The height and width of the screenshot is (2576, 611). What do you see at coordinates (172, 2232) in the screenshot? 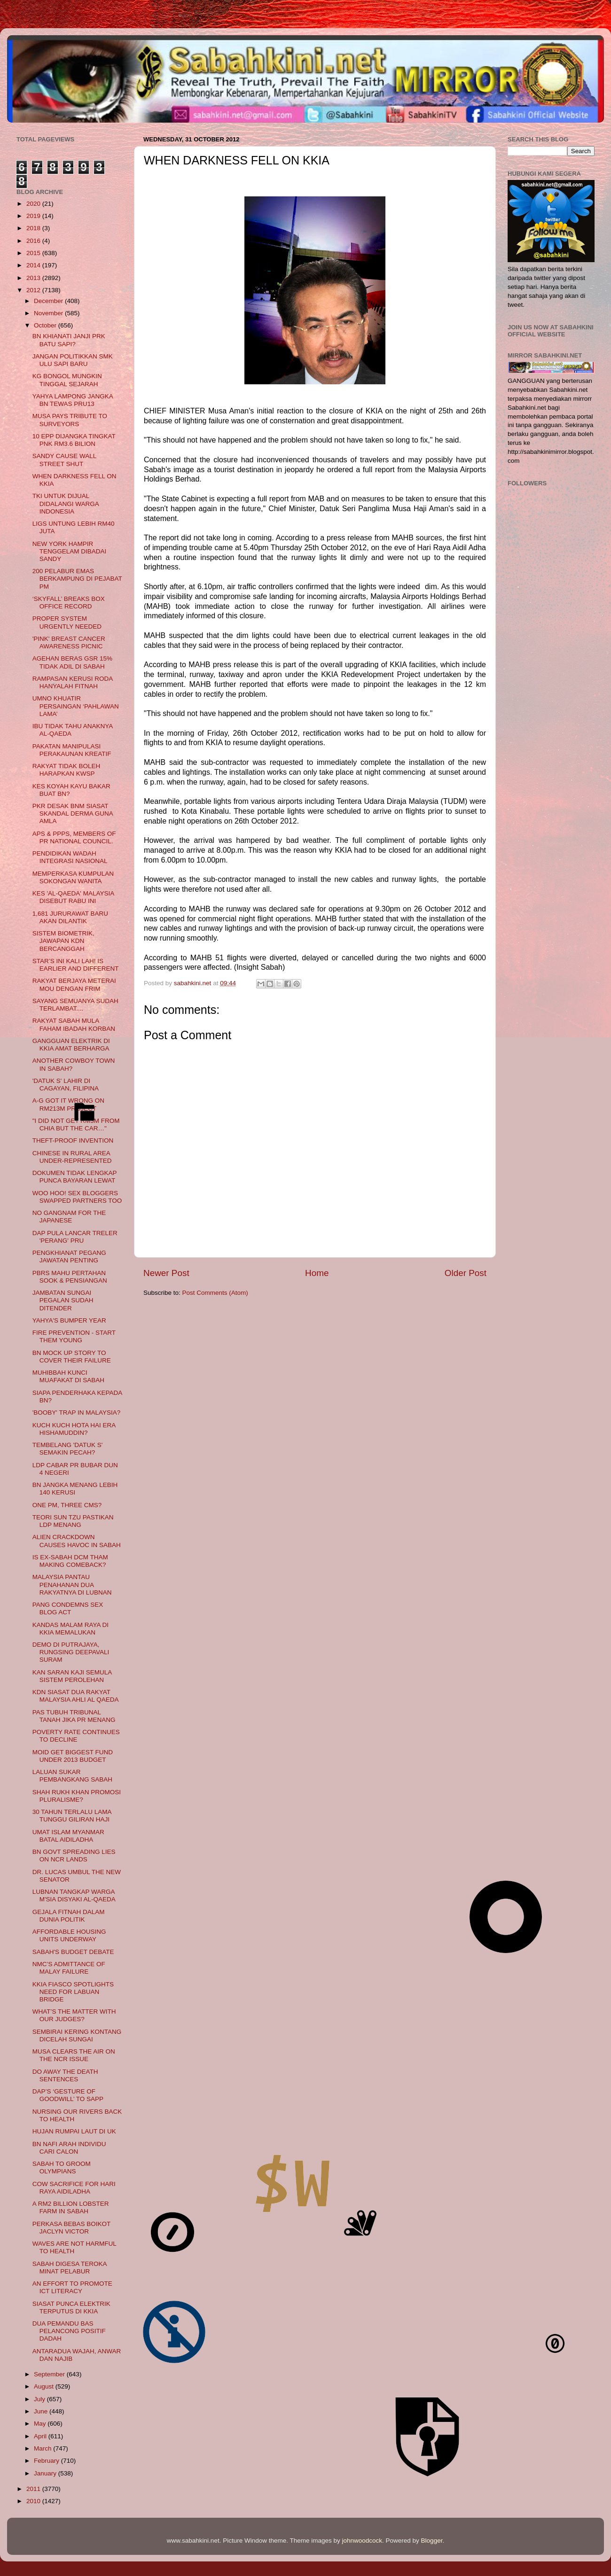
I see `automattic company logo` at bounding box center [172, 2232].